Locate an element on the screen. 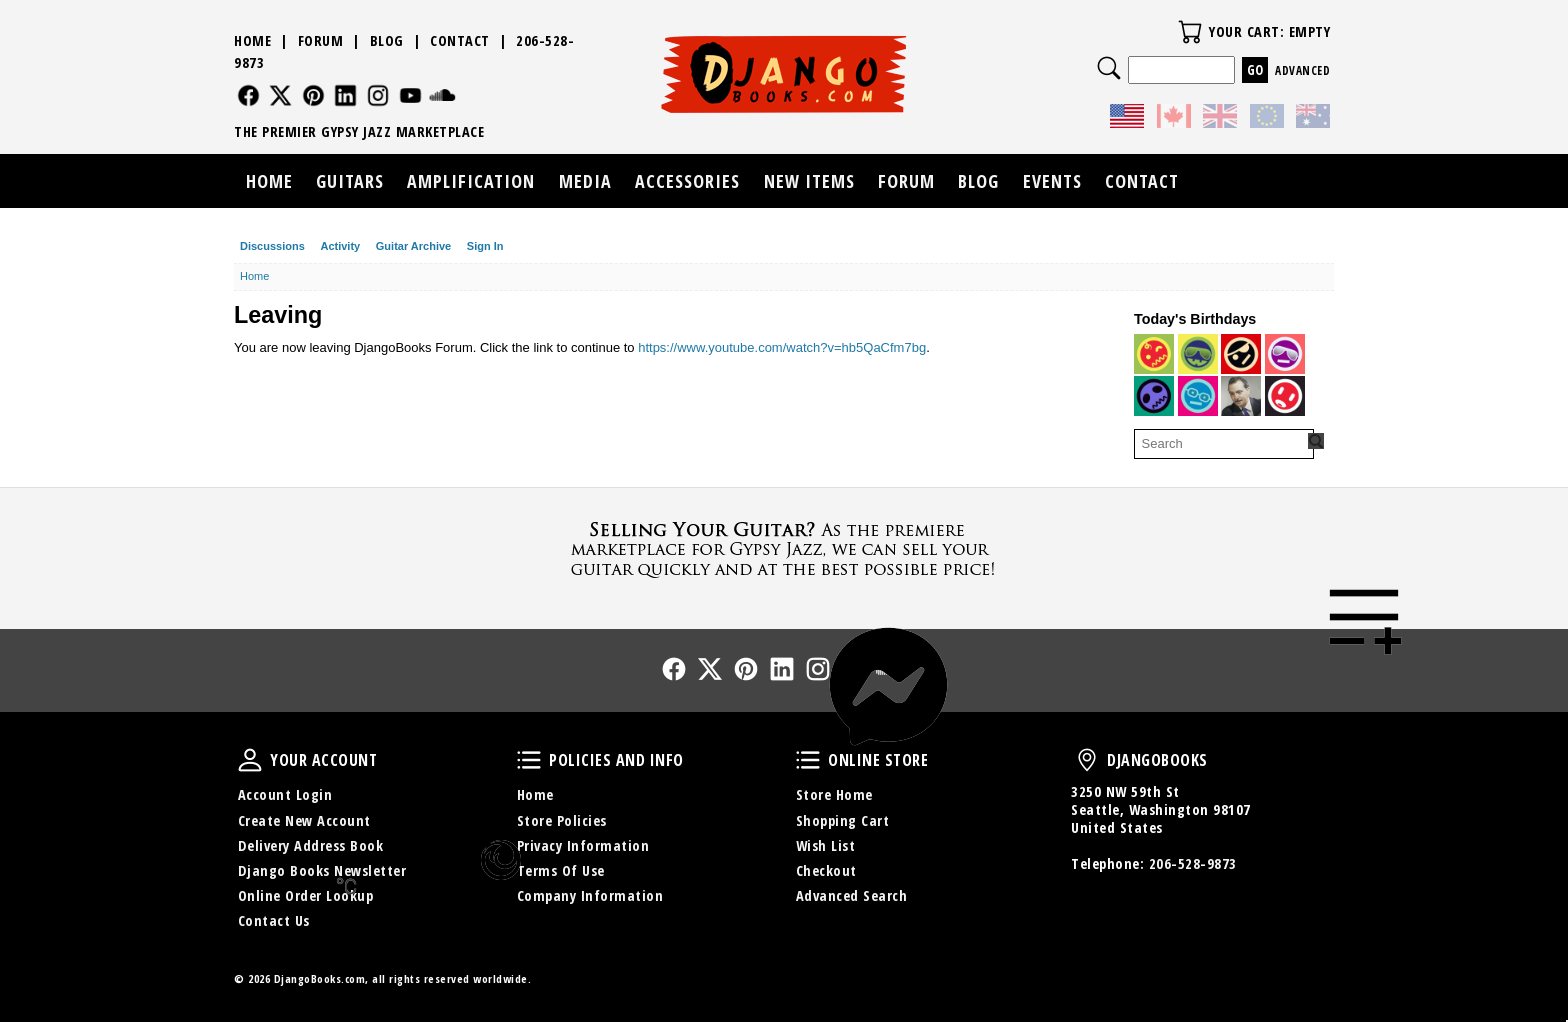 The image size is (1568, 1022). add to playlist is located at coordinates (1364, 617).